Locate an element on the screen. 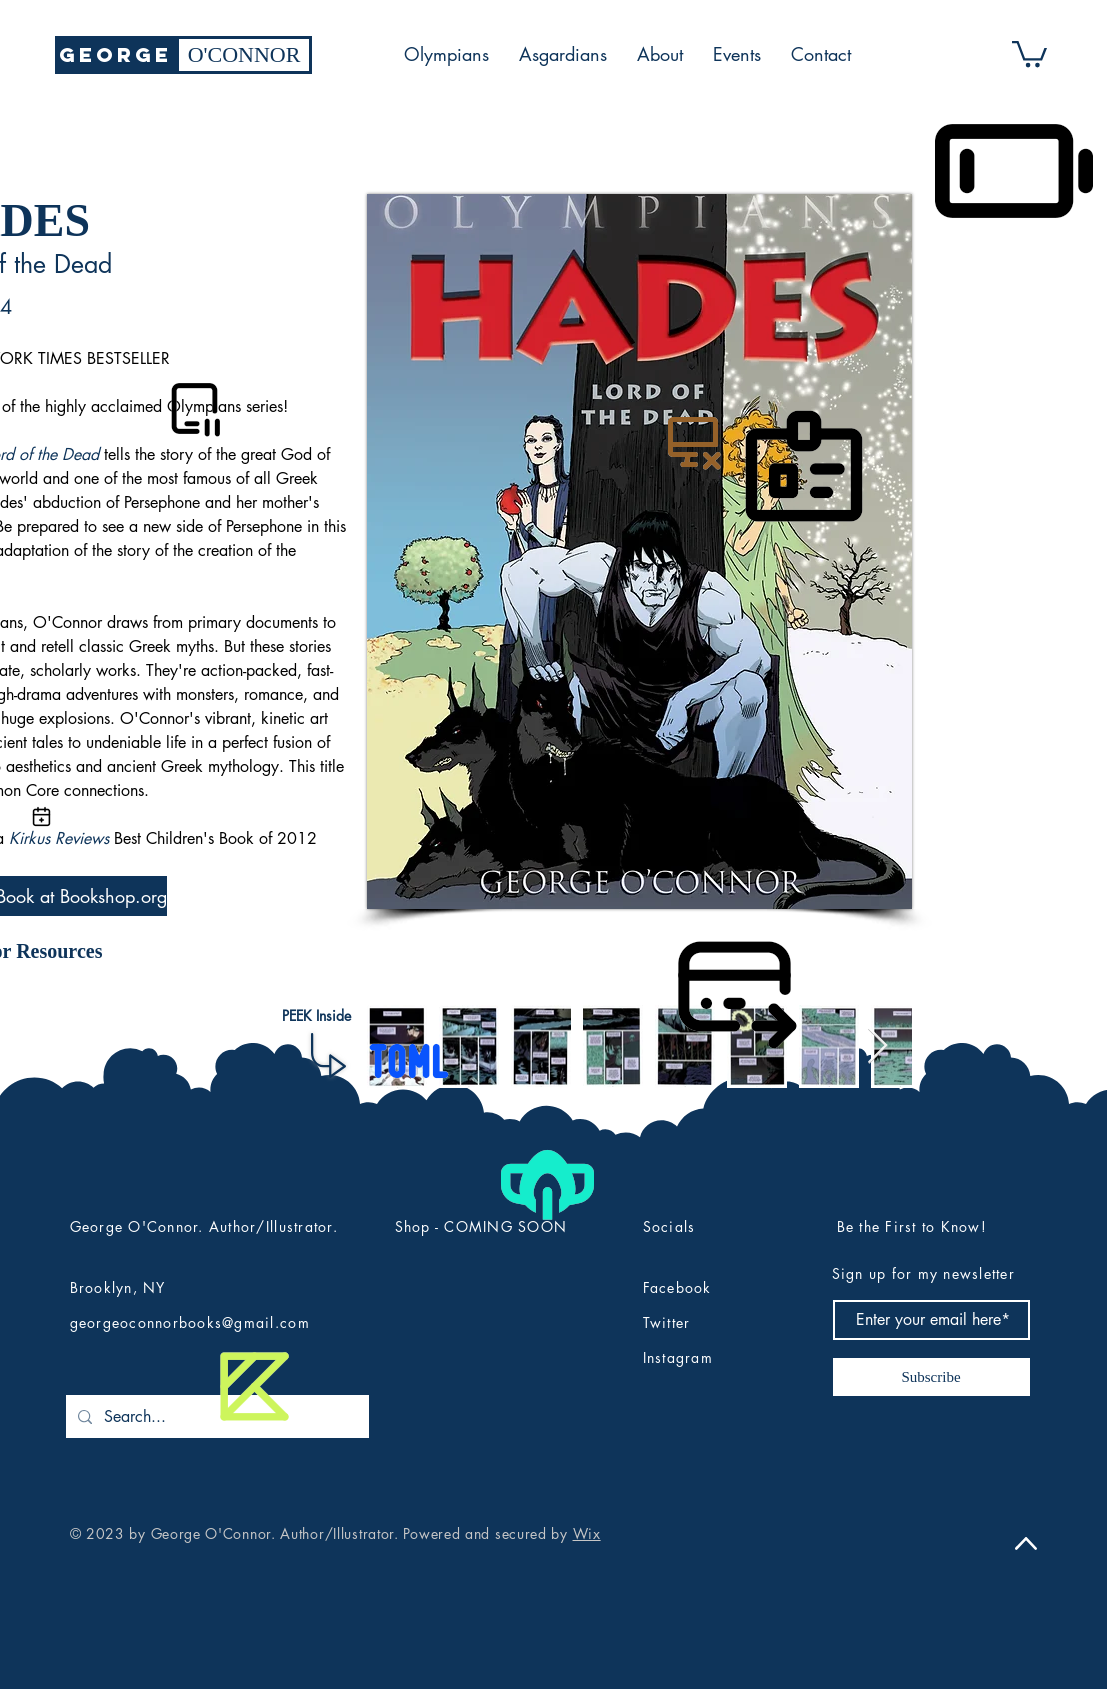 The height and width of the screenshot is (1689, 1107). indicates kotlin programming language is located at coordinates (254, 1386).